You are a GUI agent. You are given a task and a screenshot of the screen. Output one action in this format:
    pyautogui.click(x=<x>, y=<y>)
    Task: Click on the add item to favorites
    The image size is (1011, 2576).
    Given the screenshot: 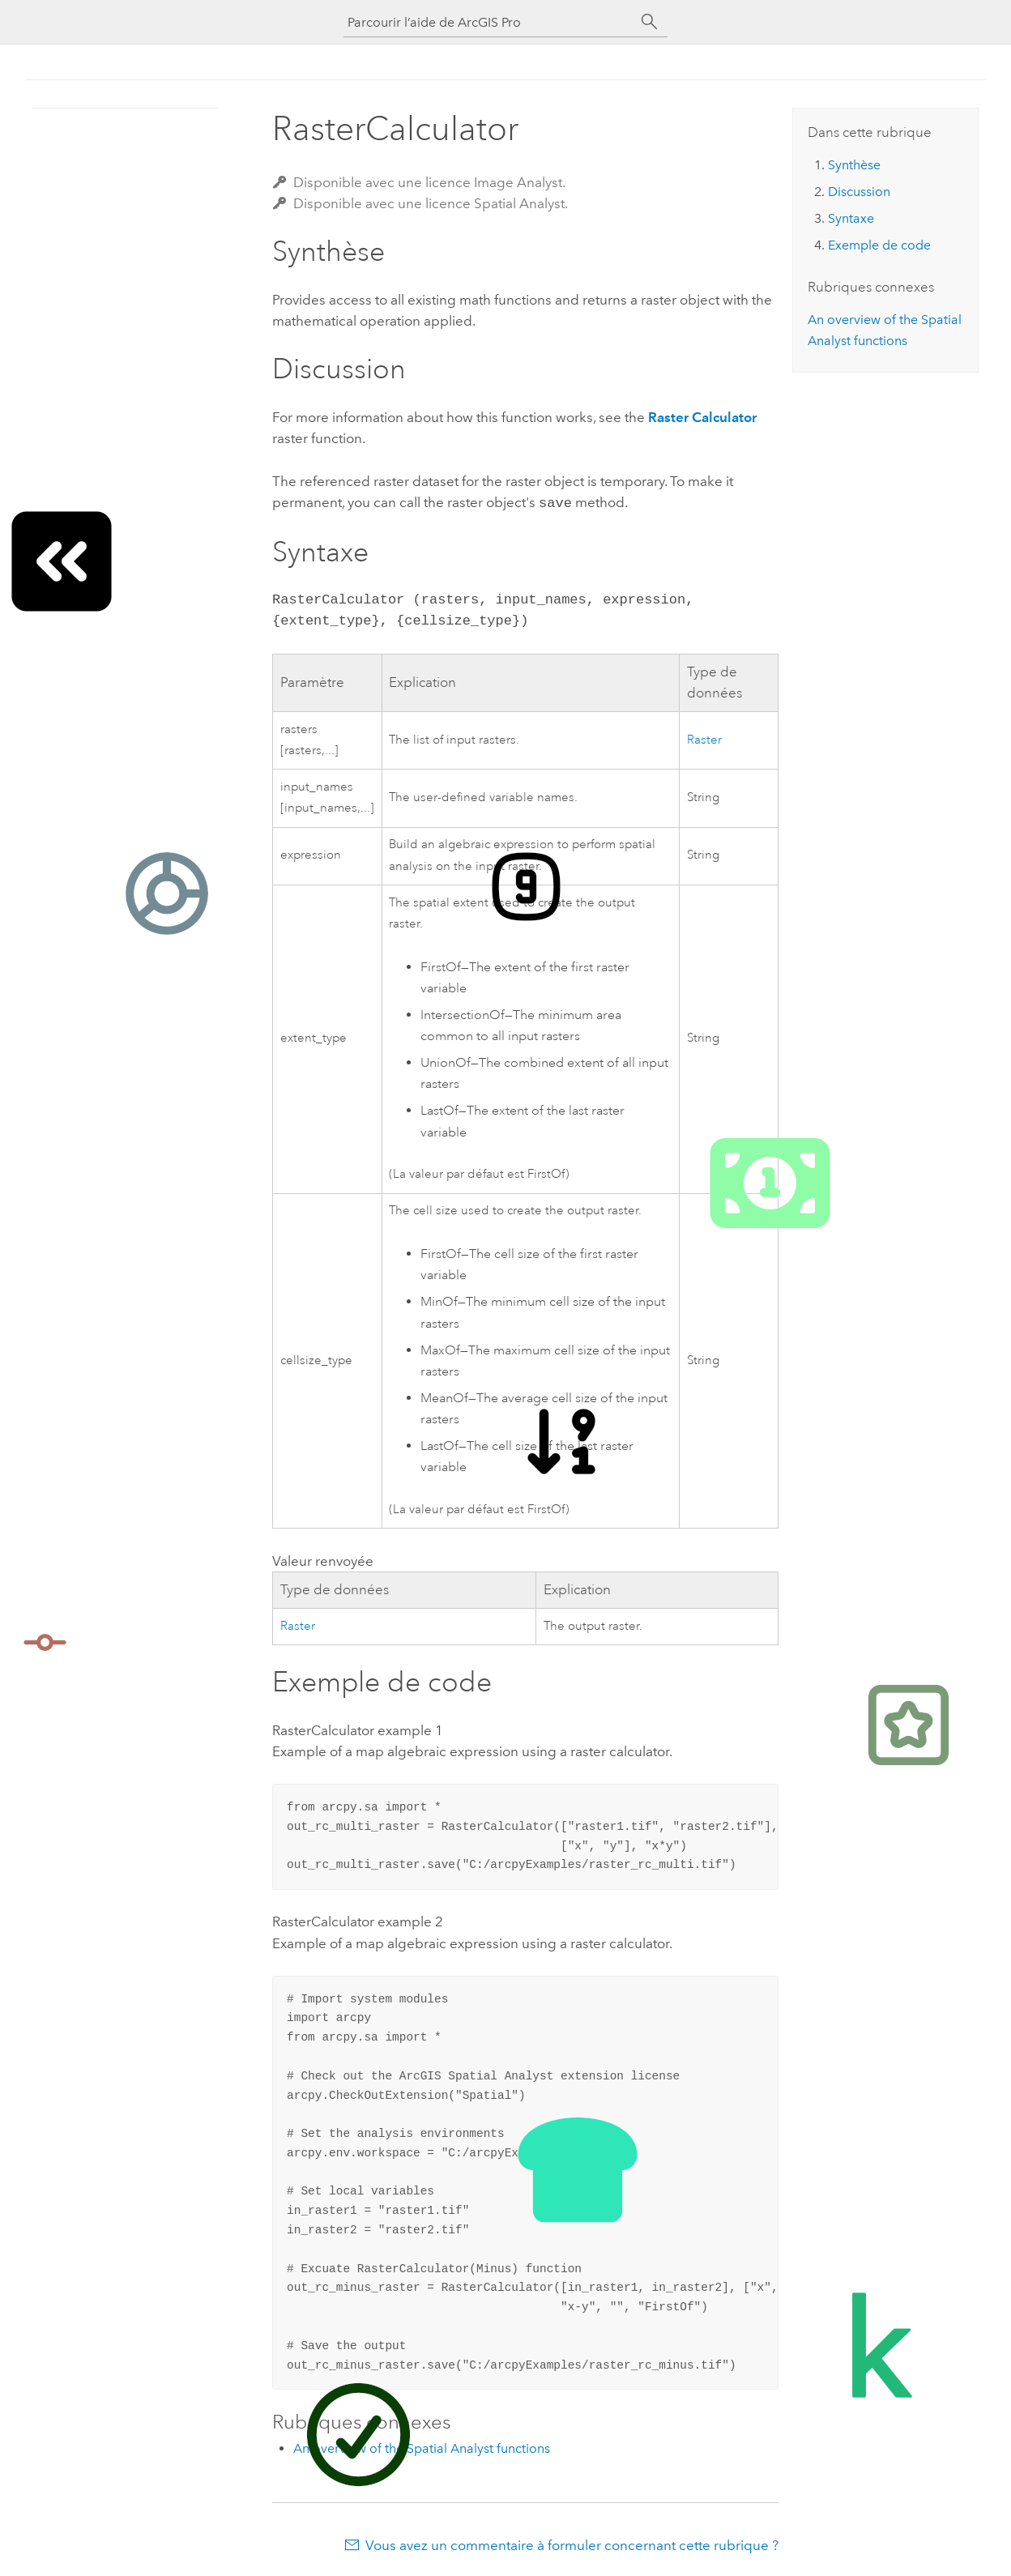 What is the action you would take?
    pyautogui.click(x=908, y=1725)
    